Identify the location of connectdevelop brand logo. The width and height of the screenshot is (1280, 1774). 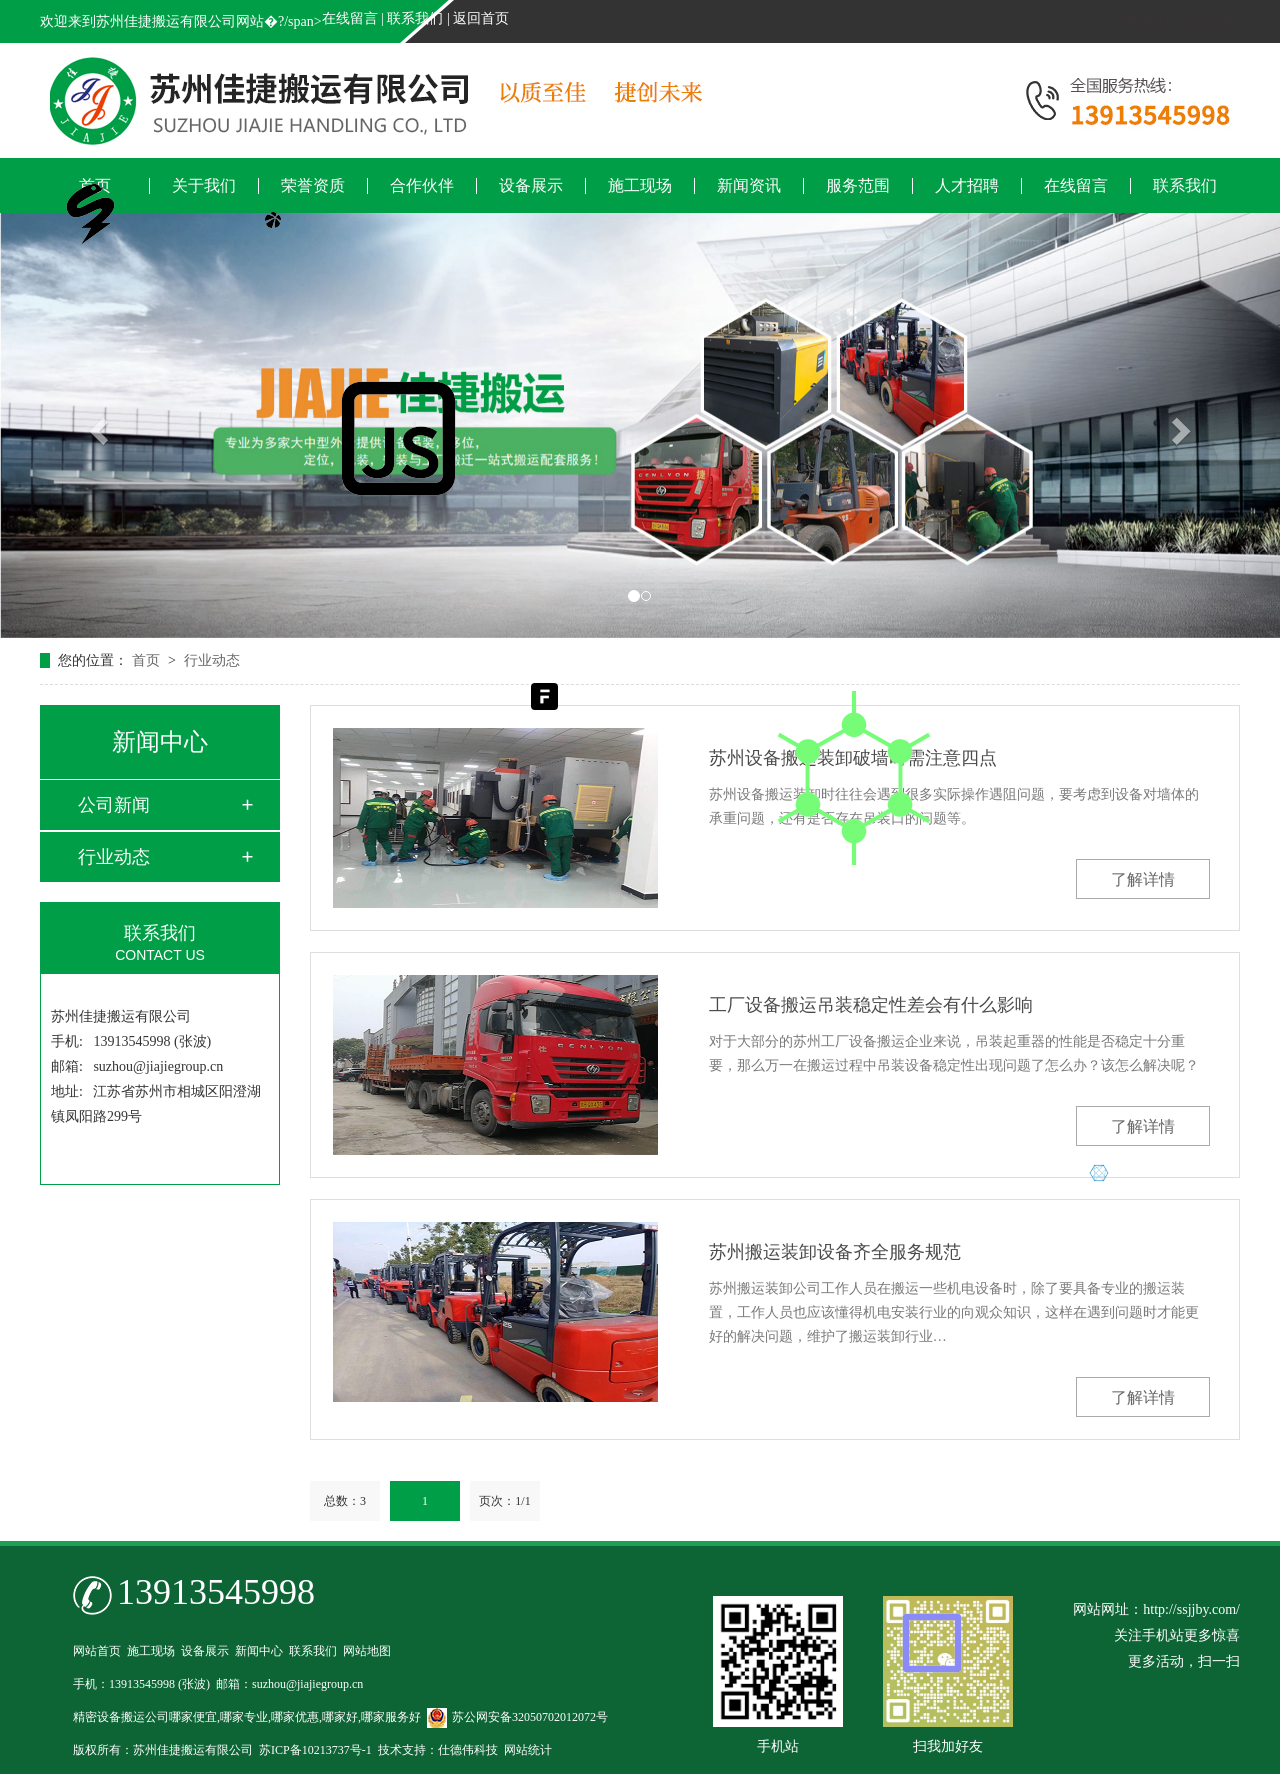
(1099, 1173).